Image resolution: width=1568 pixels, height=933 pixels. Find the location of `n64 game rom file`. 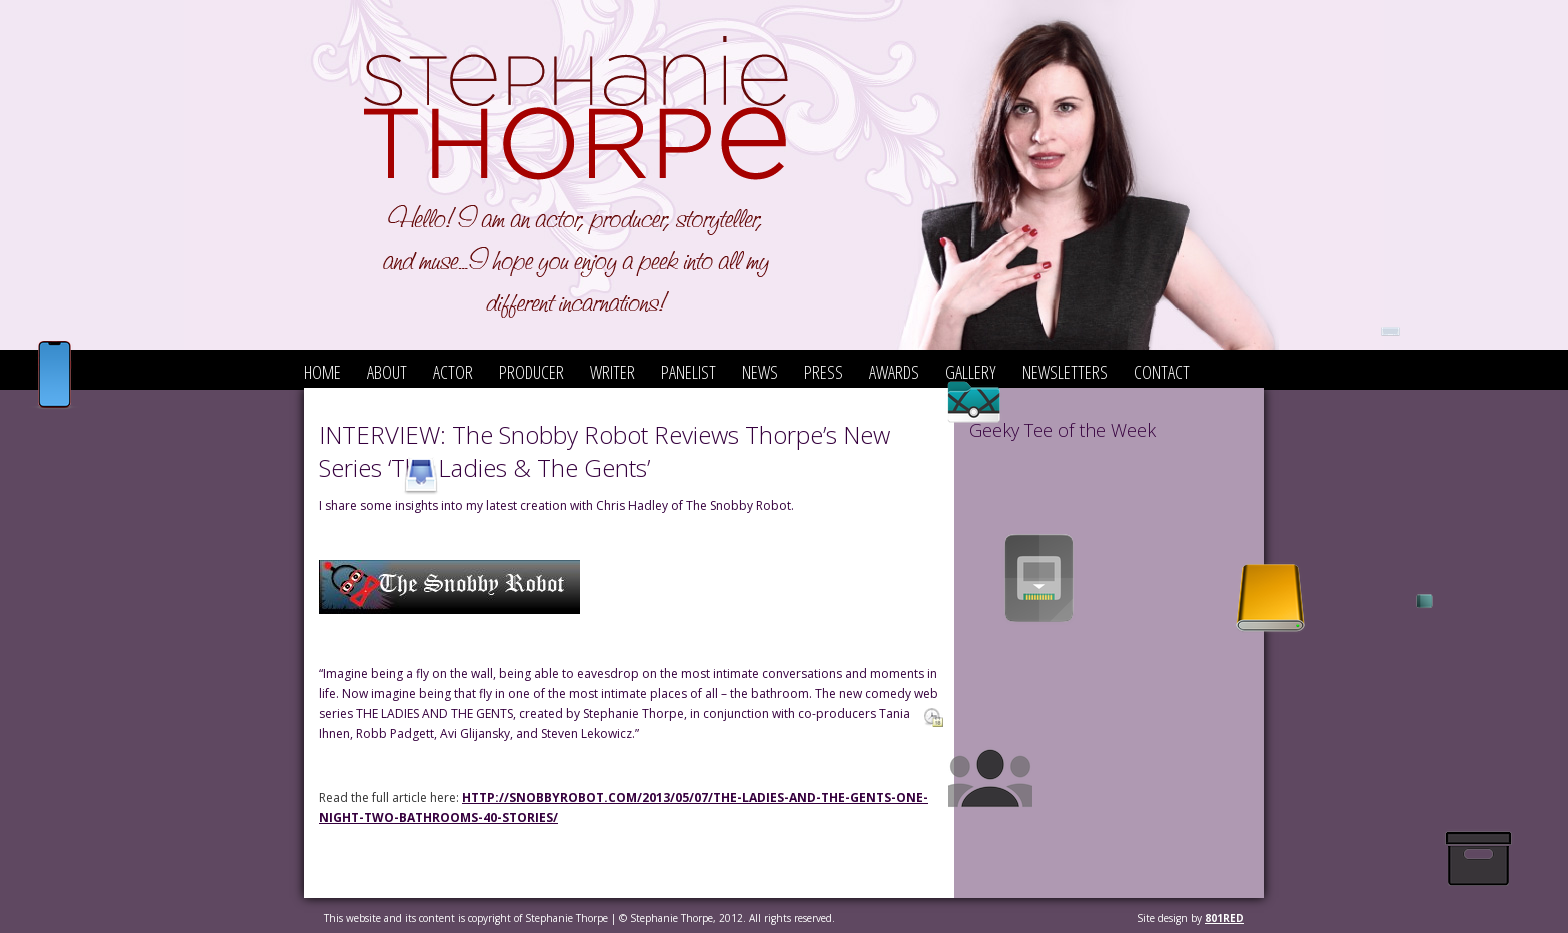

n64 game rom file is located at coordinates (1039, 578).